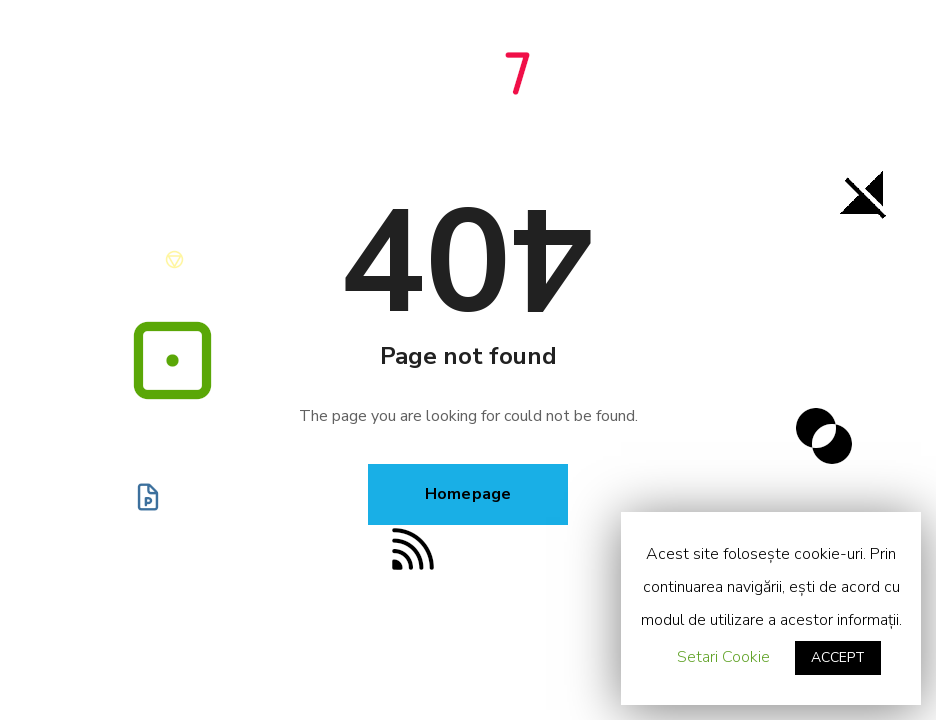 The width and height of the screenshot is (936, 720). What do you see at coordinates (148, 497) in the screenshot?
I see `open a powerpoint file` at bounding box center [148, 497].